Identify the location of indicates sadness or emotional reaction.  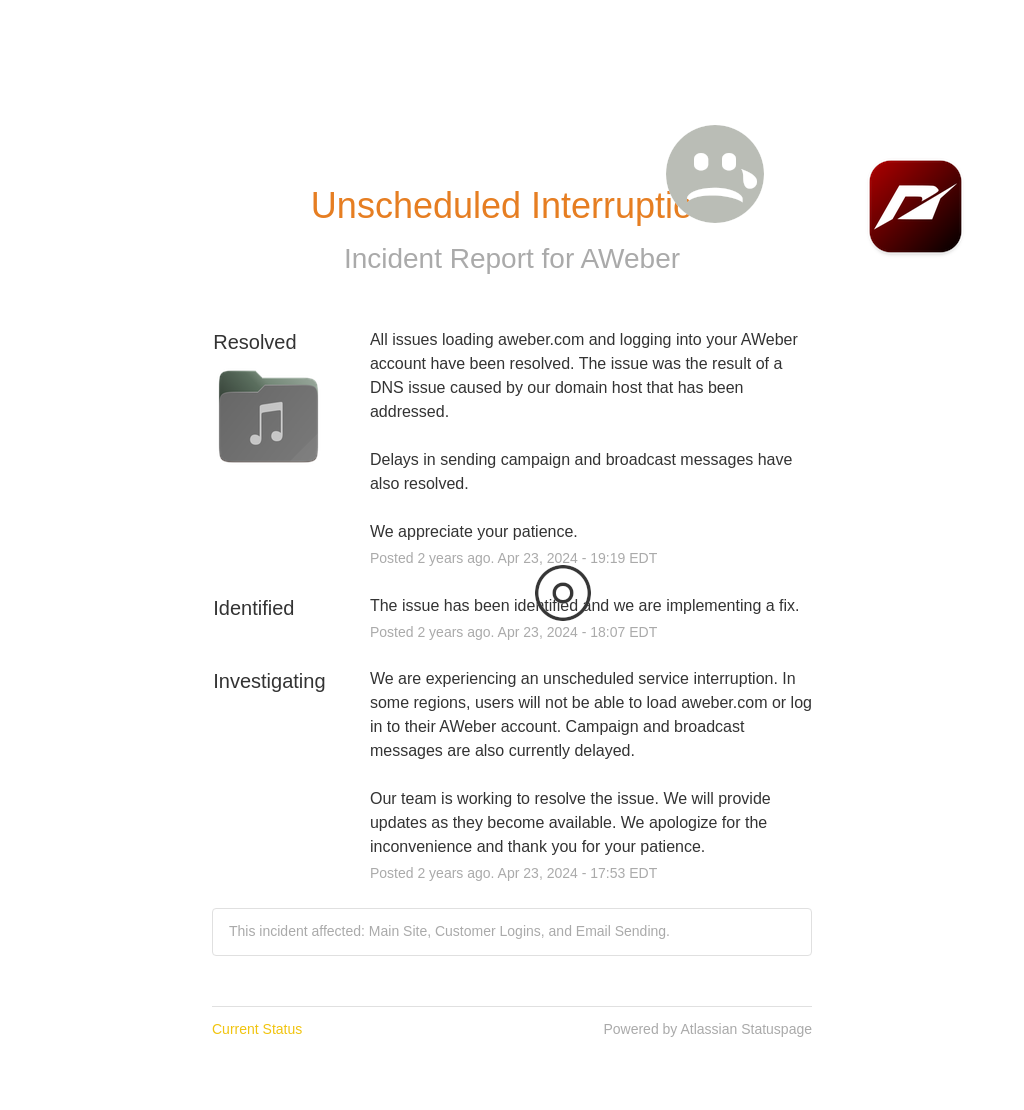
(715, 174).